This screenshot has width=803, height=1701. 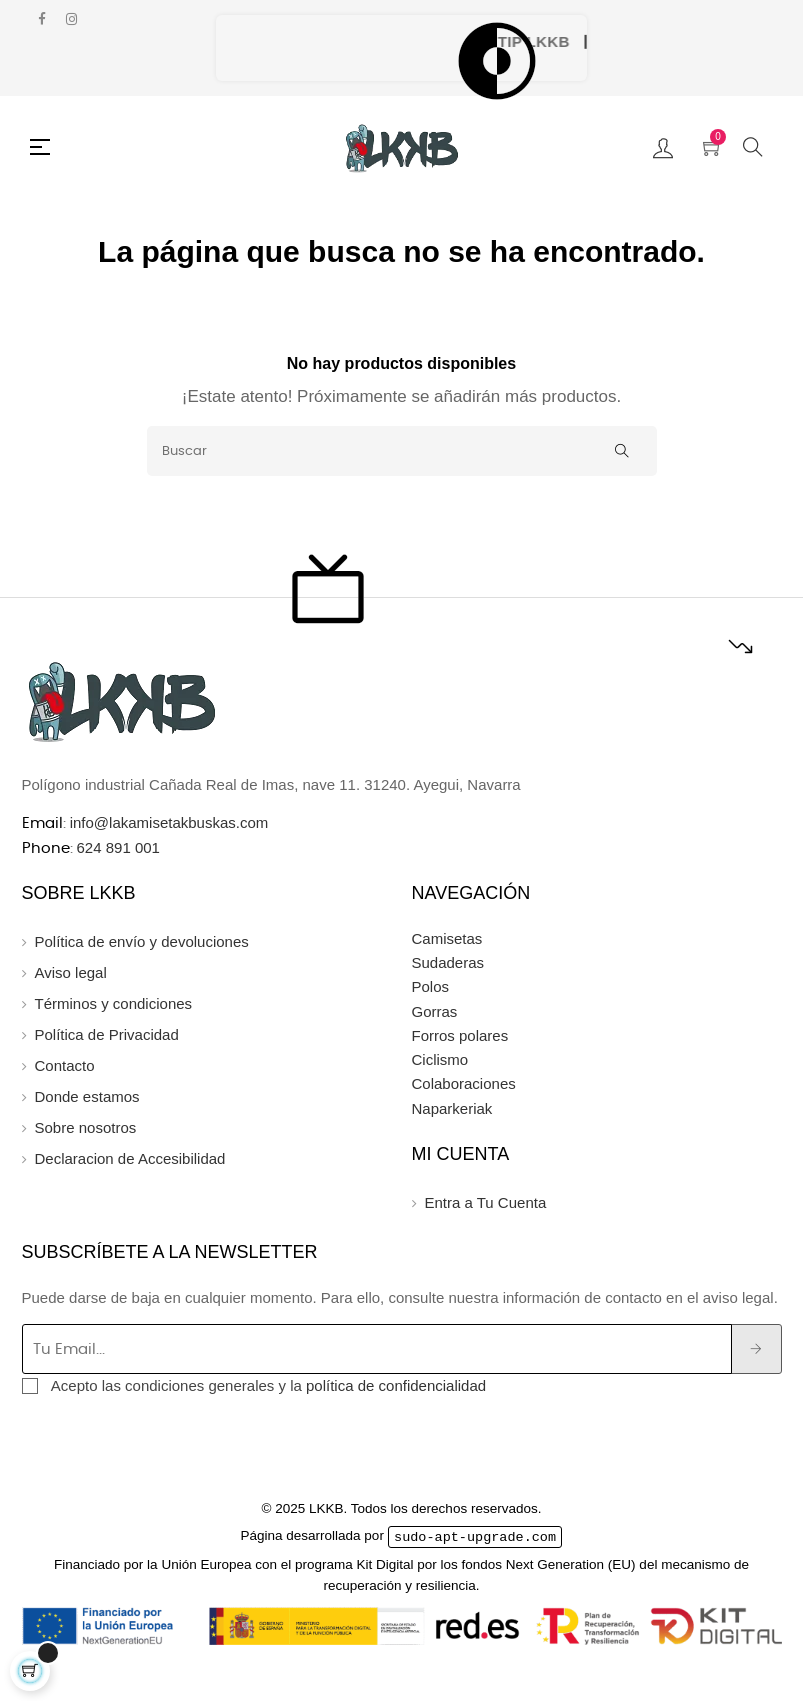 I want to click on indicates a declining trend or decreasing value, so click(x=740, y=646).